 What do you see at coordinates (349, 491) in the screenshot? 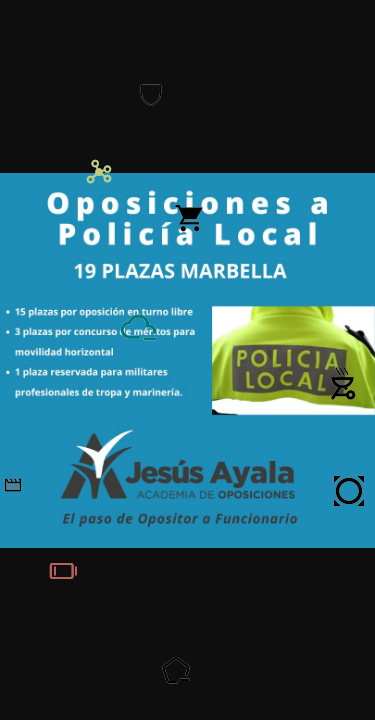
I see `expand content to fill available space` at bounding box center [349, 491].